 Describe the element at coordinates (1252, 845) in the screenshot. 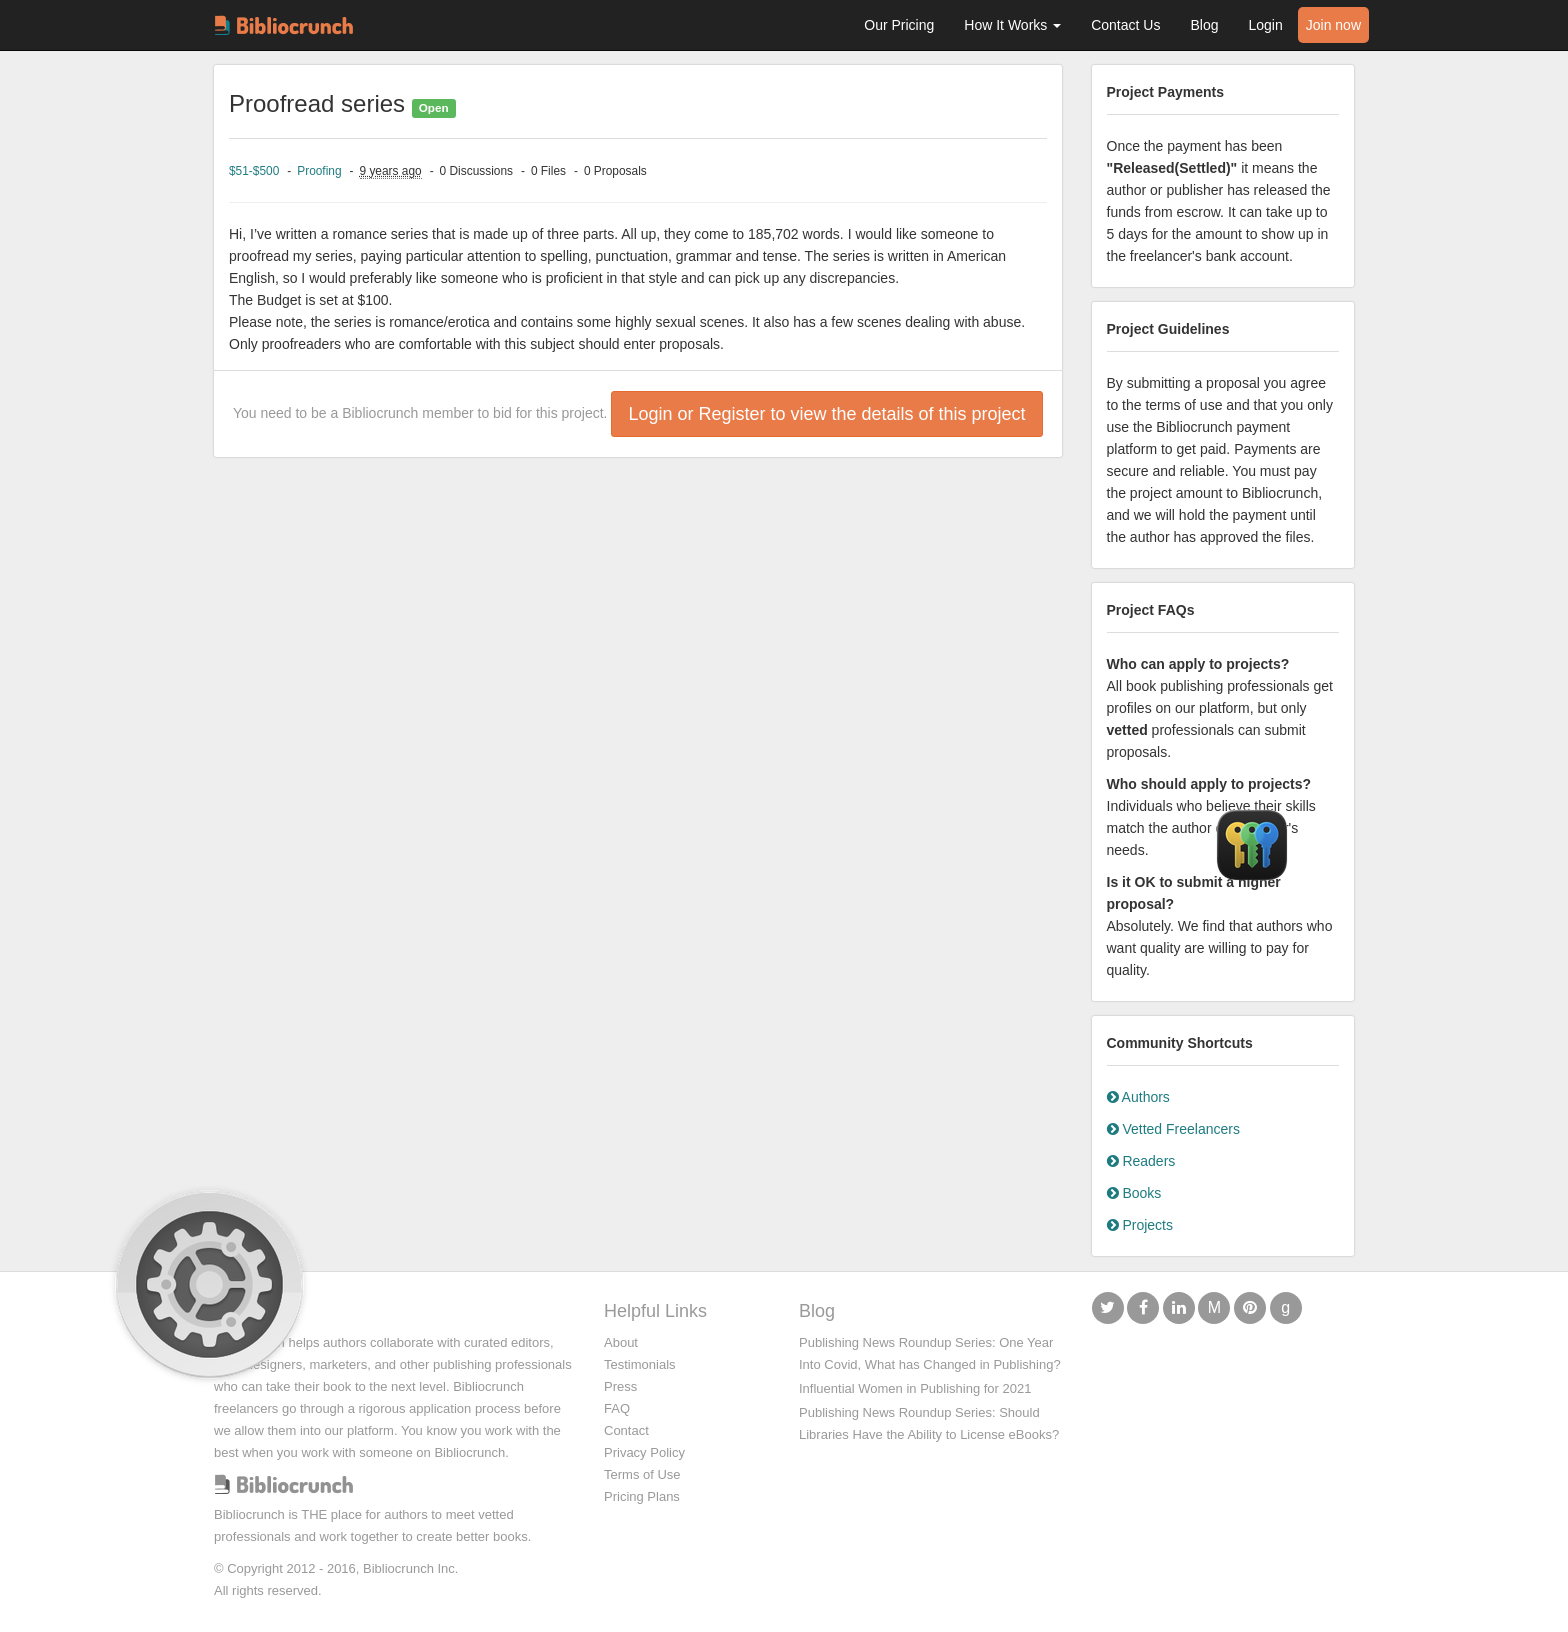

I see `open password manager app` at that location.